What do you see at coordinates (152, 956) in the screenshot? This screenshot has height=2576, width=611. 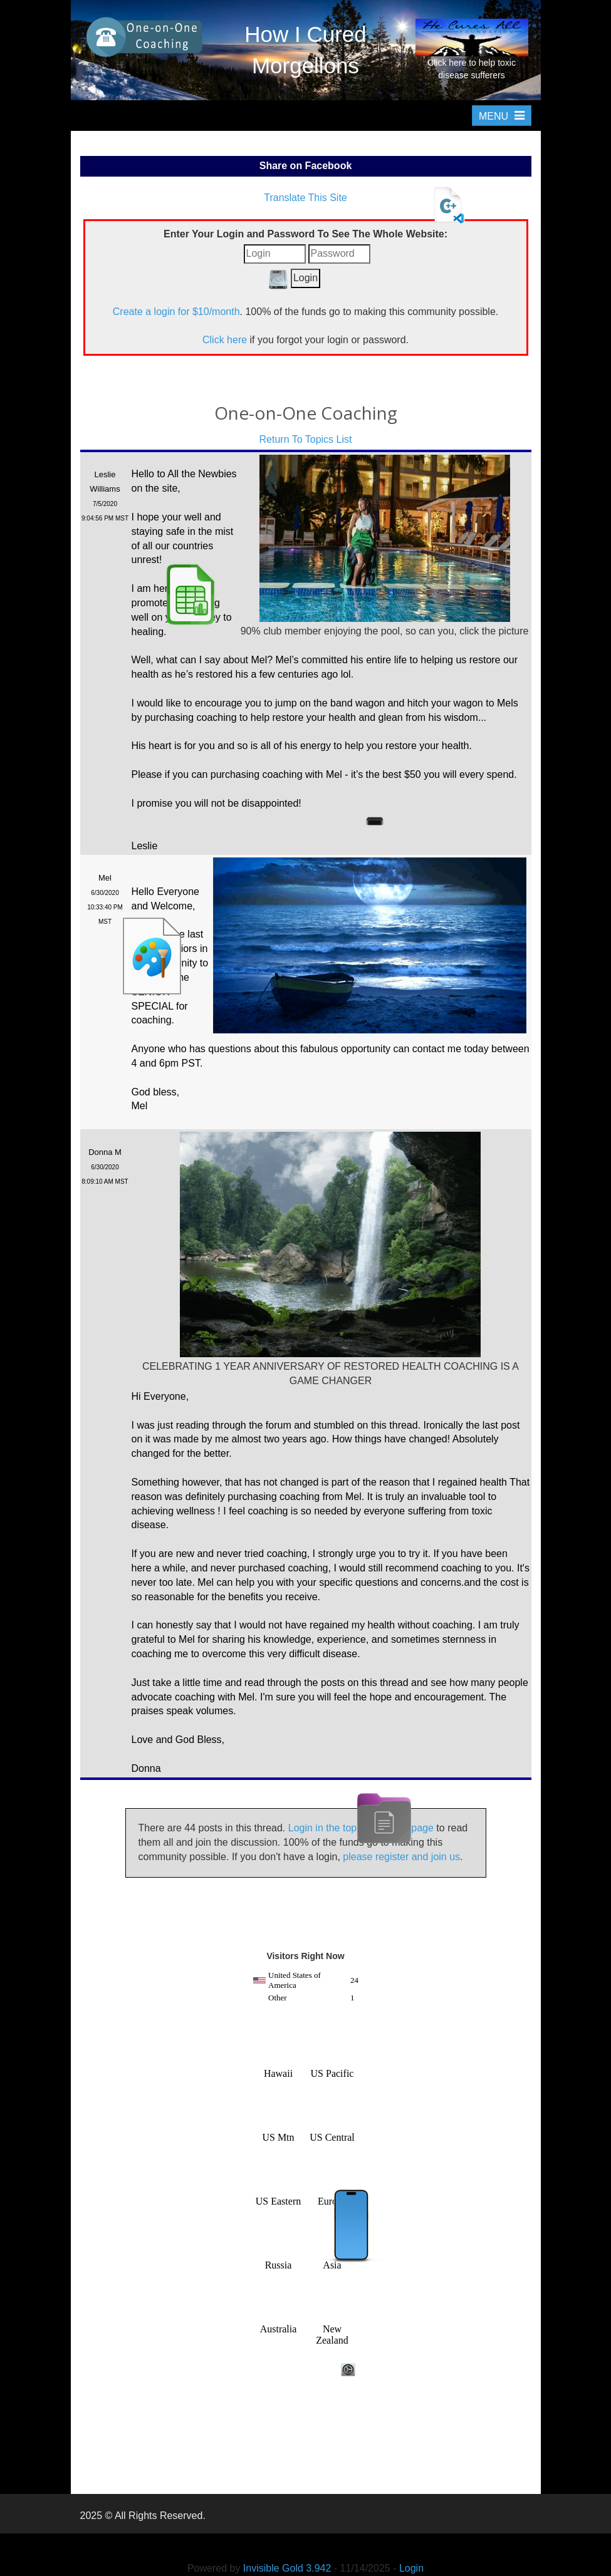 I see `open file in paint application` at bounding box center [152, 956].